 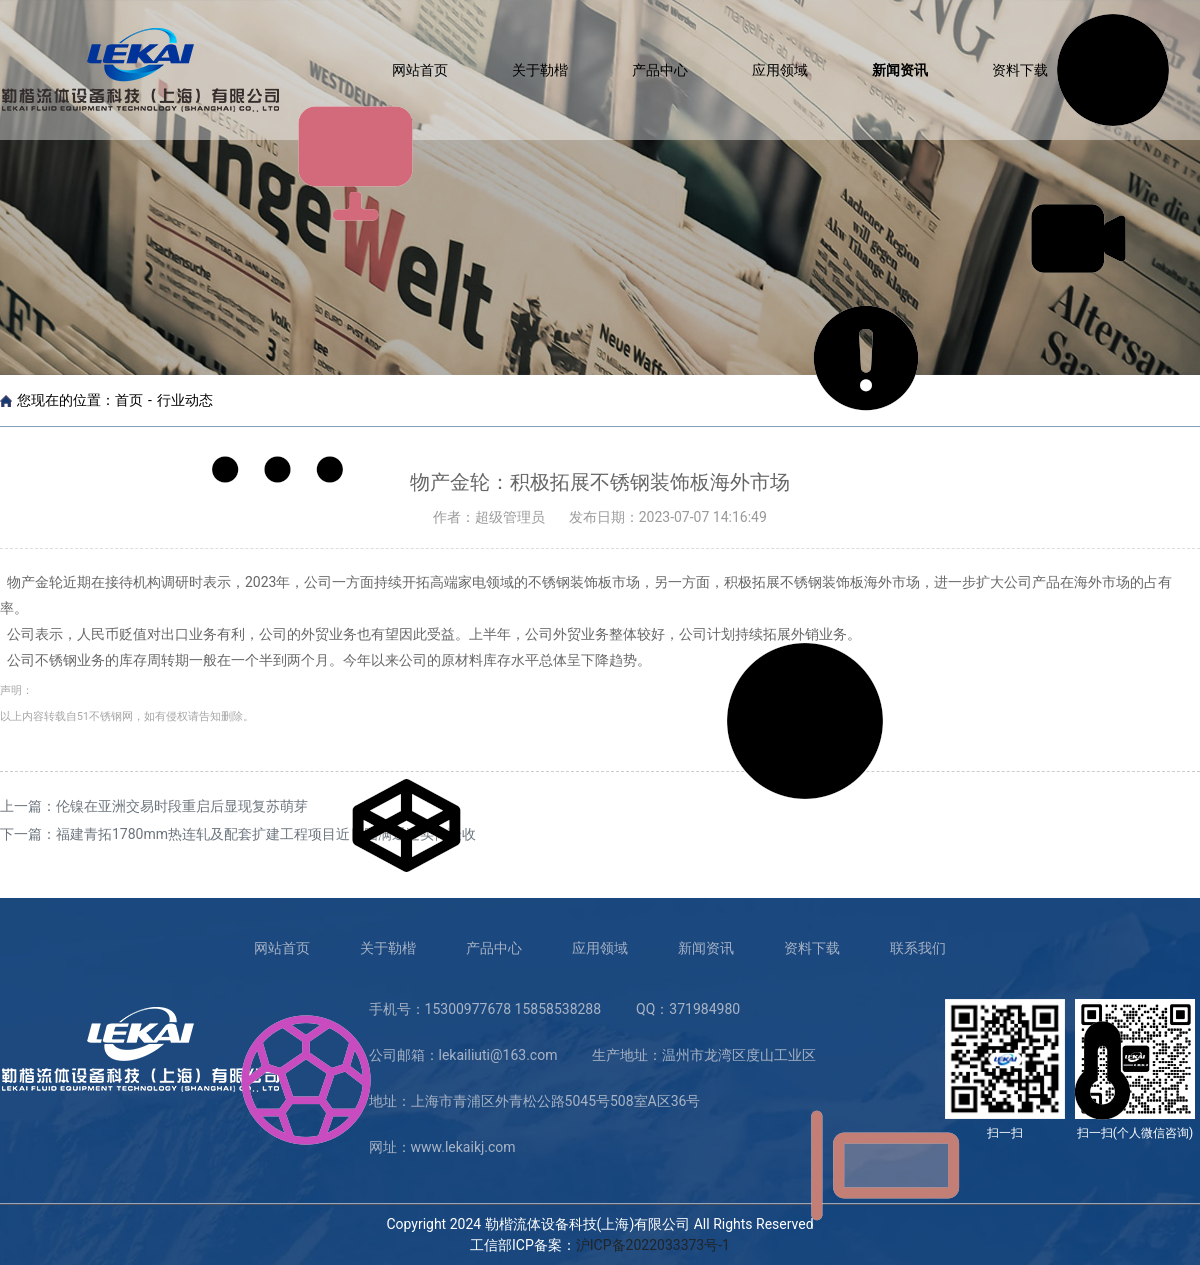 What do you see at coordinates (1078, 238) in the screenshot?
I see `start a video call` at bounding box center [1078, 238].